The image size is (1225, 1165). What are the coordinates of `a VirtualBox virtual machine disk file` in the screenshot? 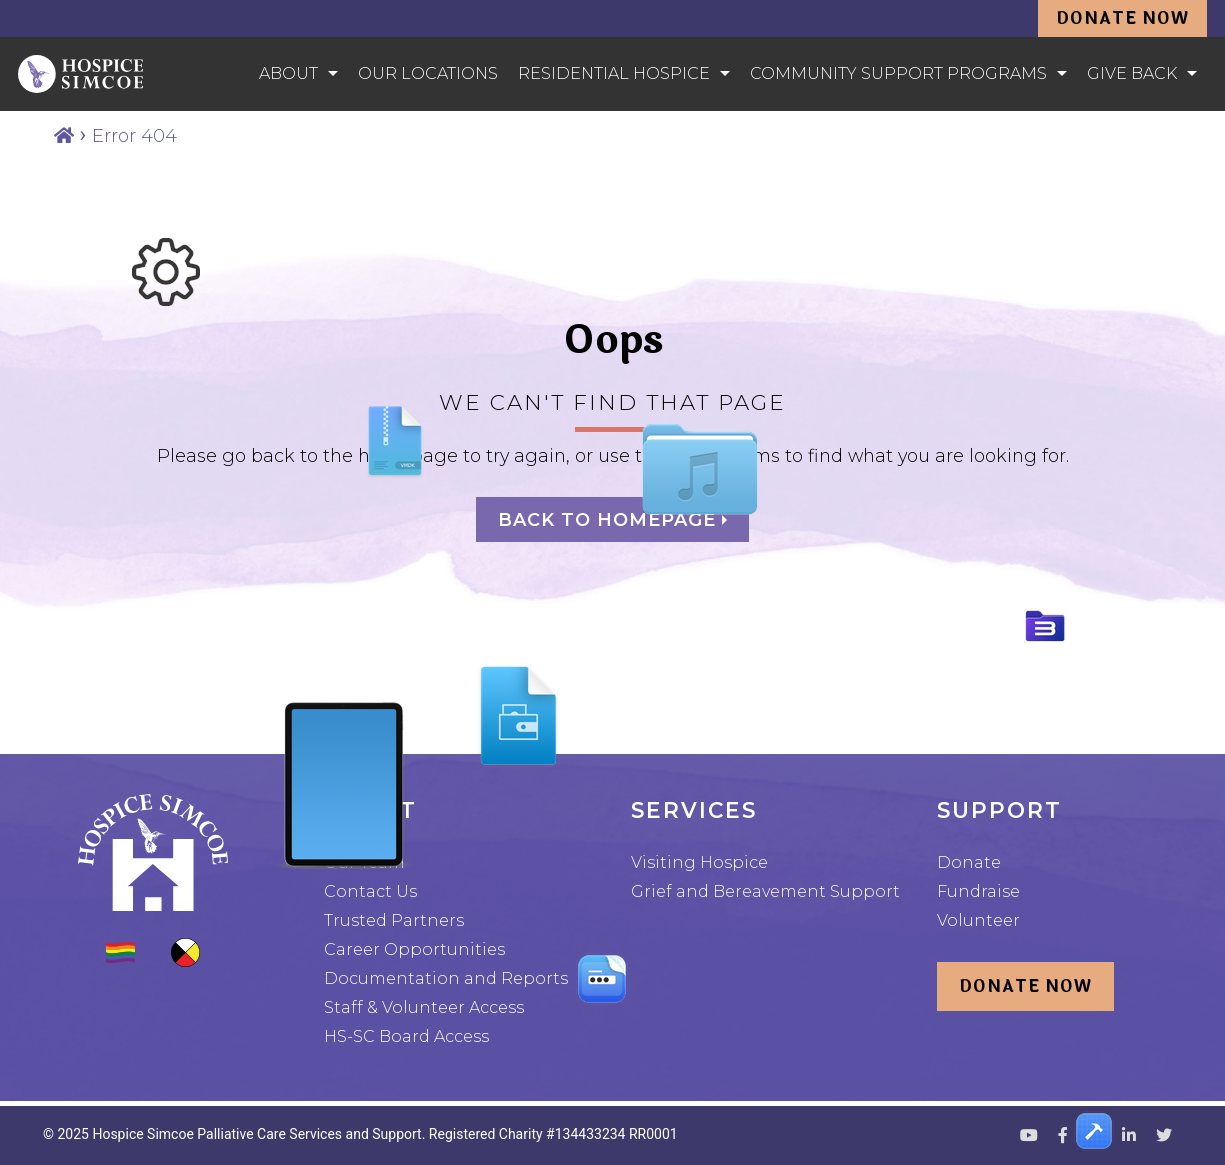 It's located at (395, 442).